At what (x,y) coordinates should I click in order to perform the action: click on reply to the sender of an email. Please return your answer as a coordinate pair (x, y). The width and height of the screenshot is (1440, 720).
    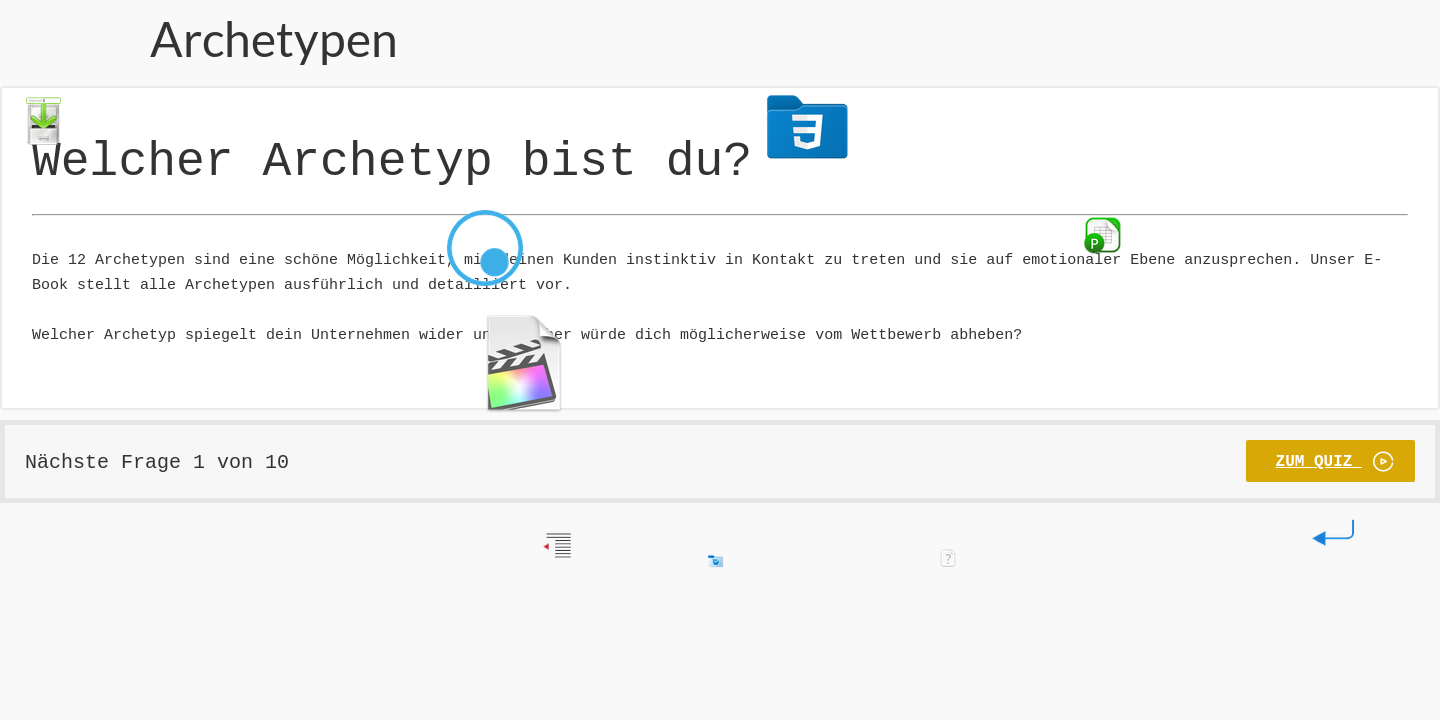
    Looking at the image, I should click on (1332, 529).